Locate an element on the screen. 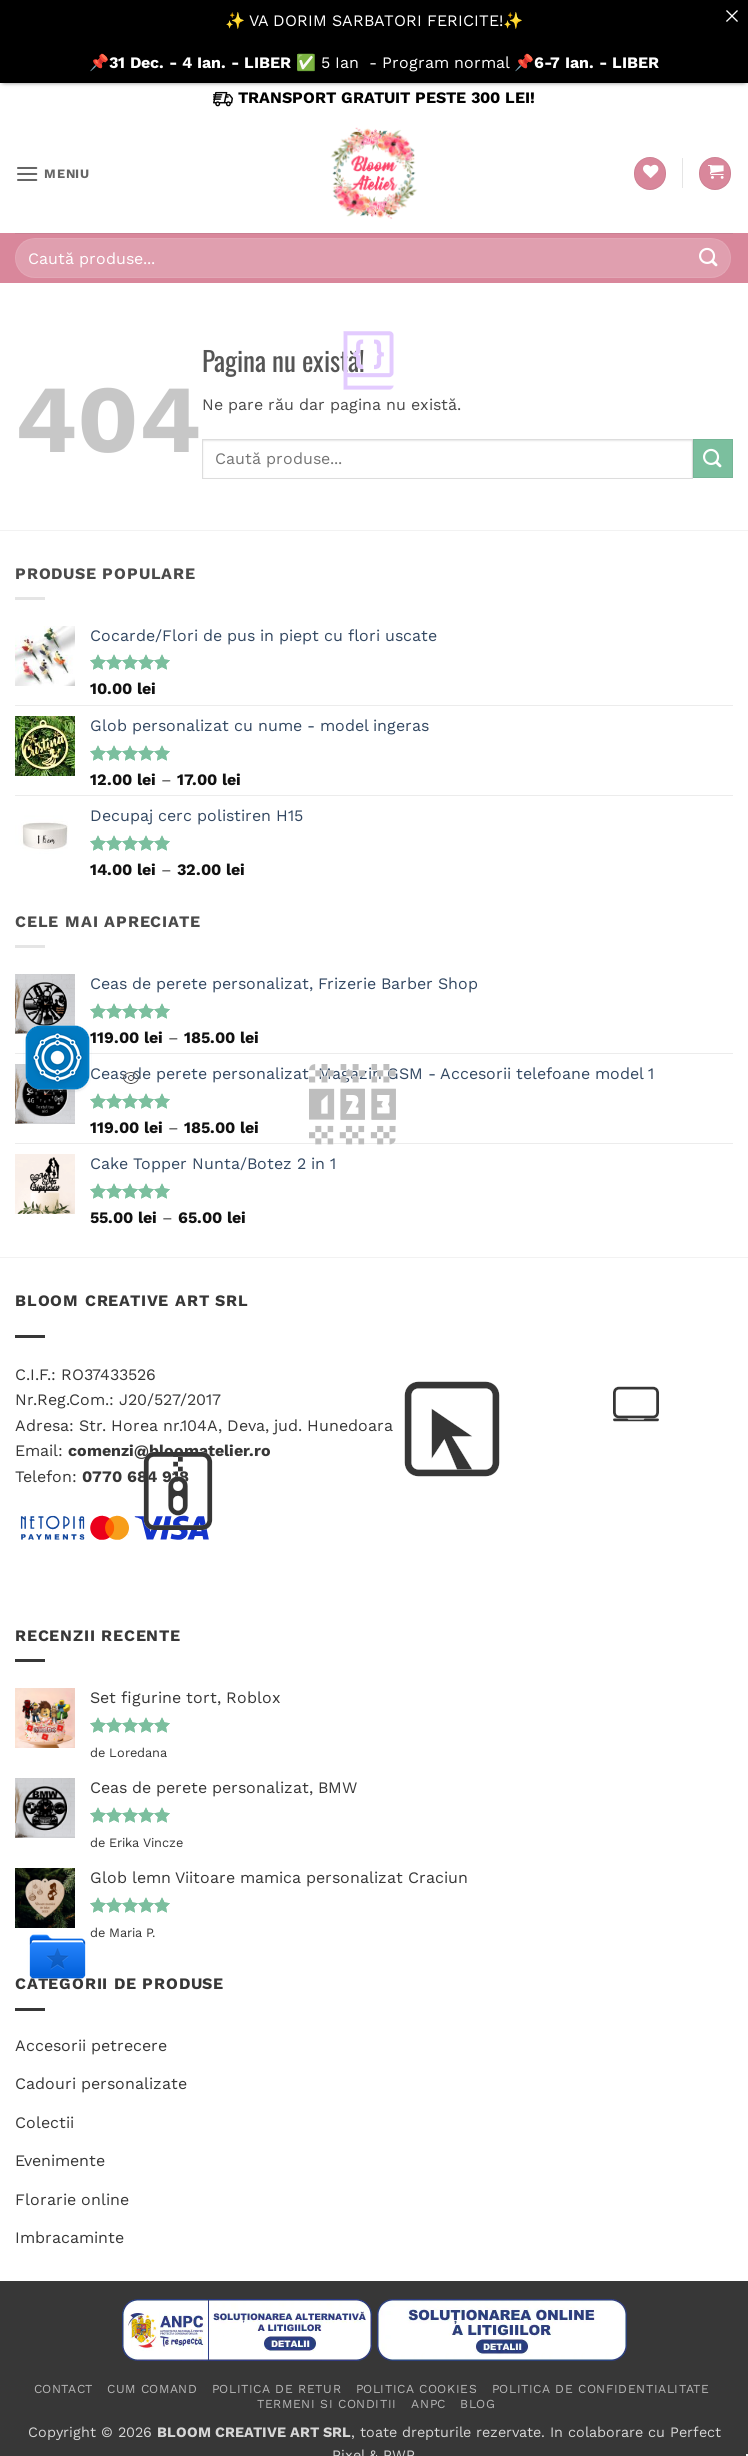  open fusion app or automation tool is located at coordinates (452, 1429).